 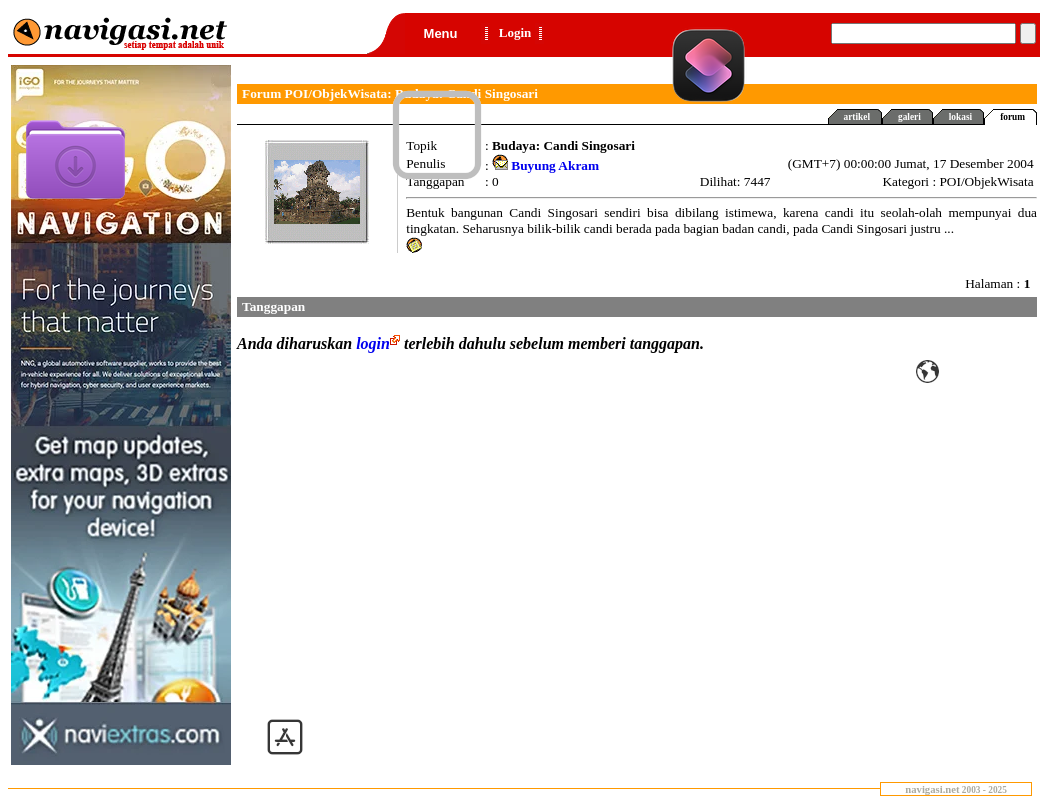 I want to click on unchecked checkbox state, so click(x=437, y=135).